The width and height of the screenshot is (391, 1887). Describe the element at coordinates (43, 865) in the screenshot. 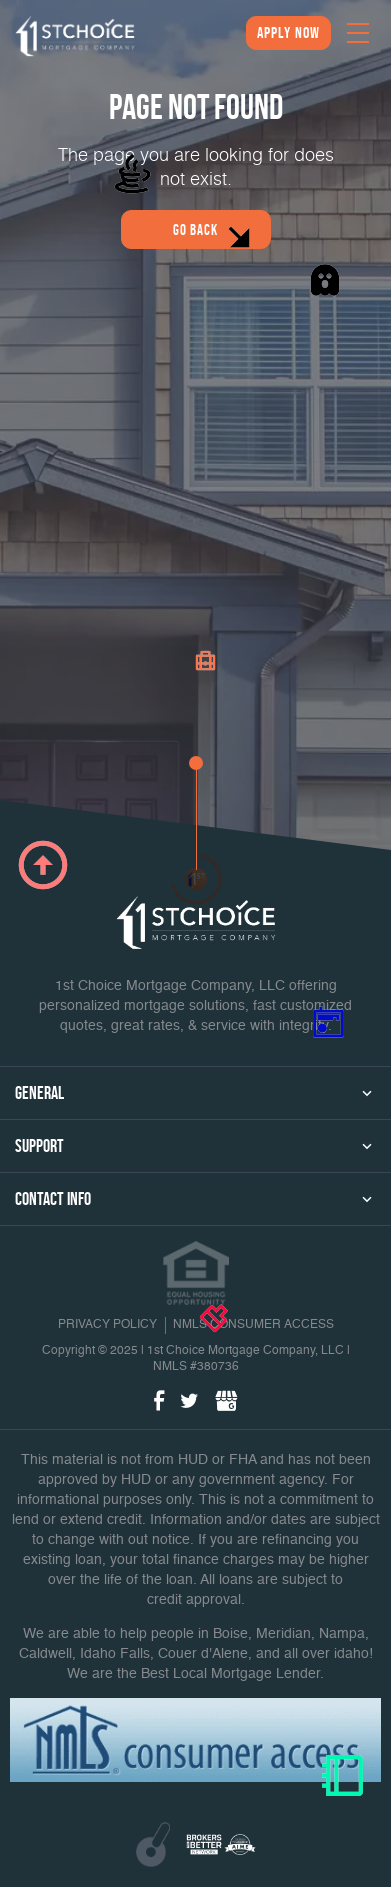

I see `scroll to top of page` at that location.